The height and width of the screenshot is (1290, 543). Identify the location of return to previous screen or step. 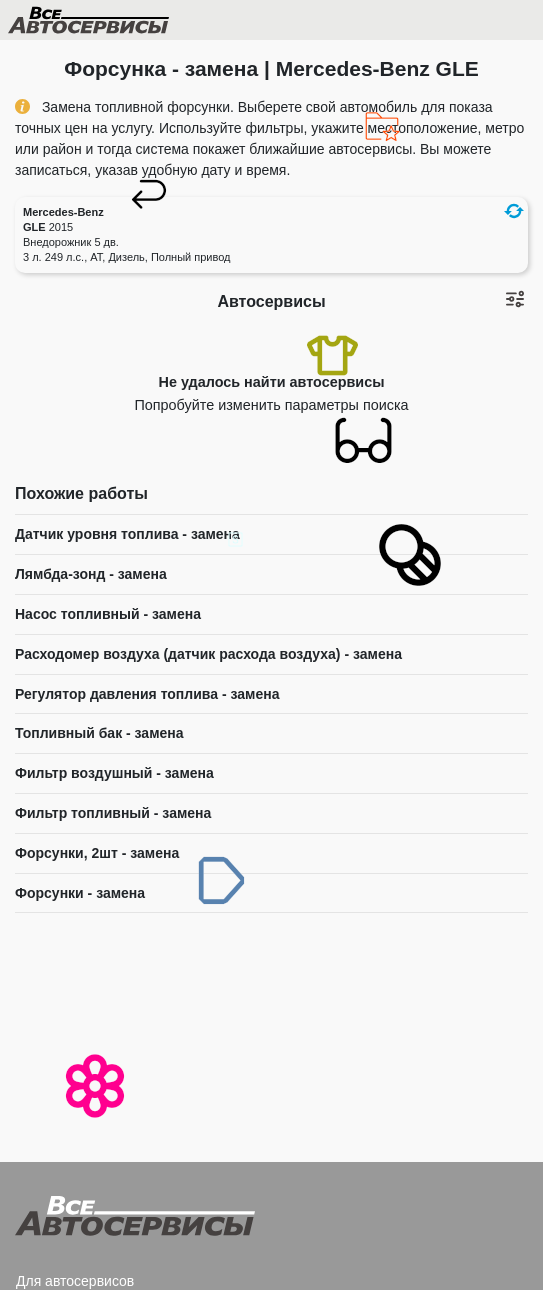
(149, 193).